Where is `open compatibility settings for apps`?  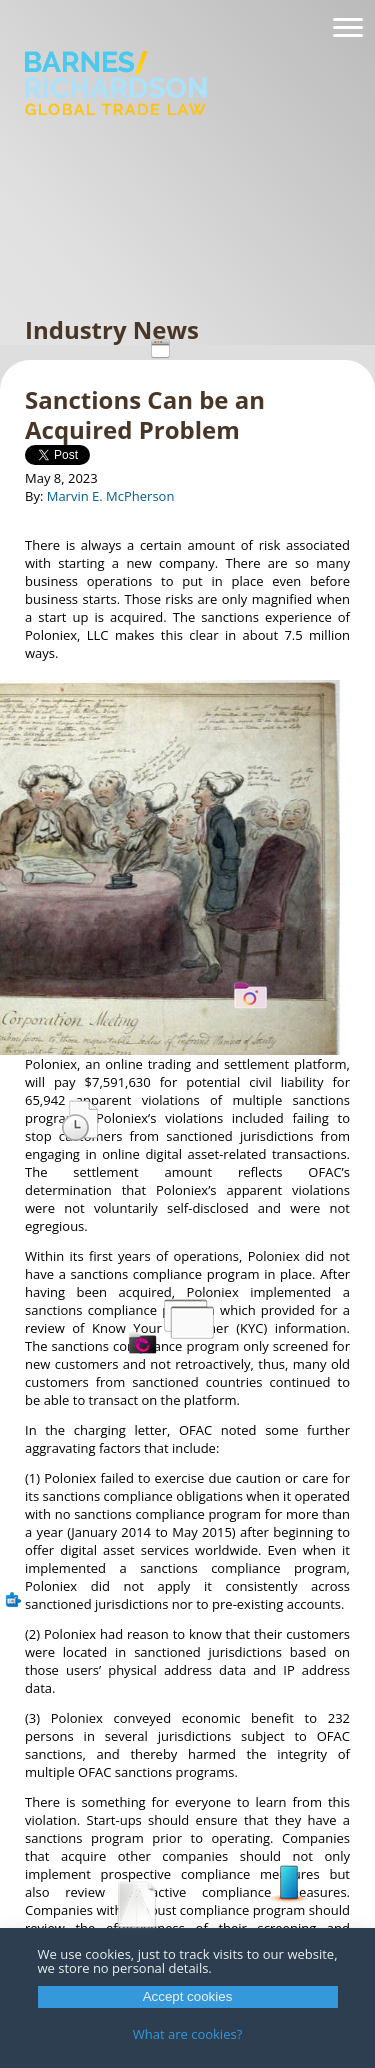
open compatibility settings for apps is located at coordinates (13, 1600).